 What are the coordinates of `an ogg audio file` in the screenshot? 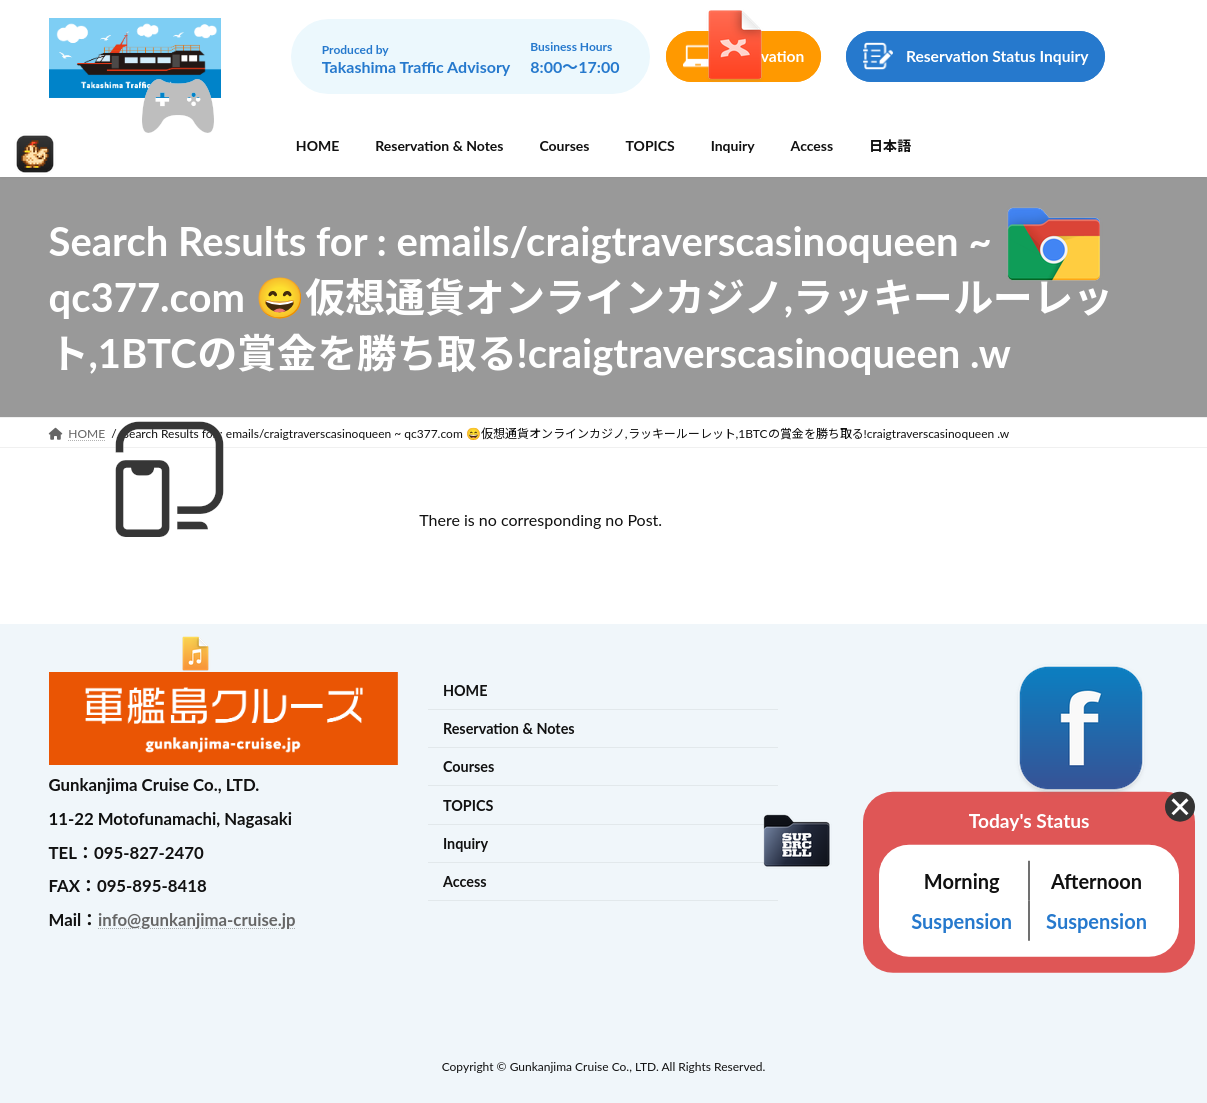 It's located at (195, 653).